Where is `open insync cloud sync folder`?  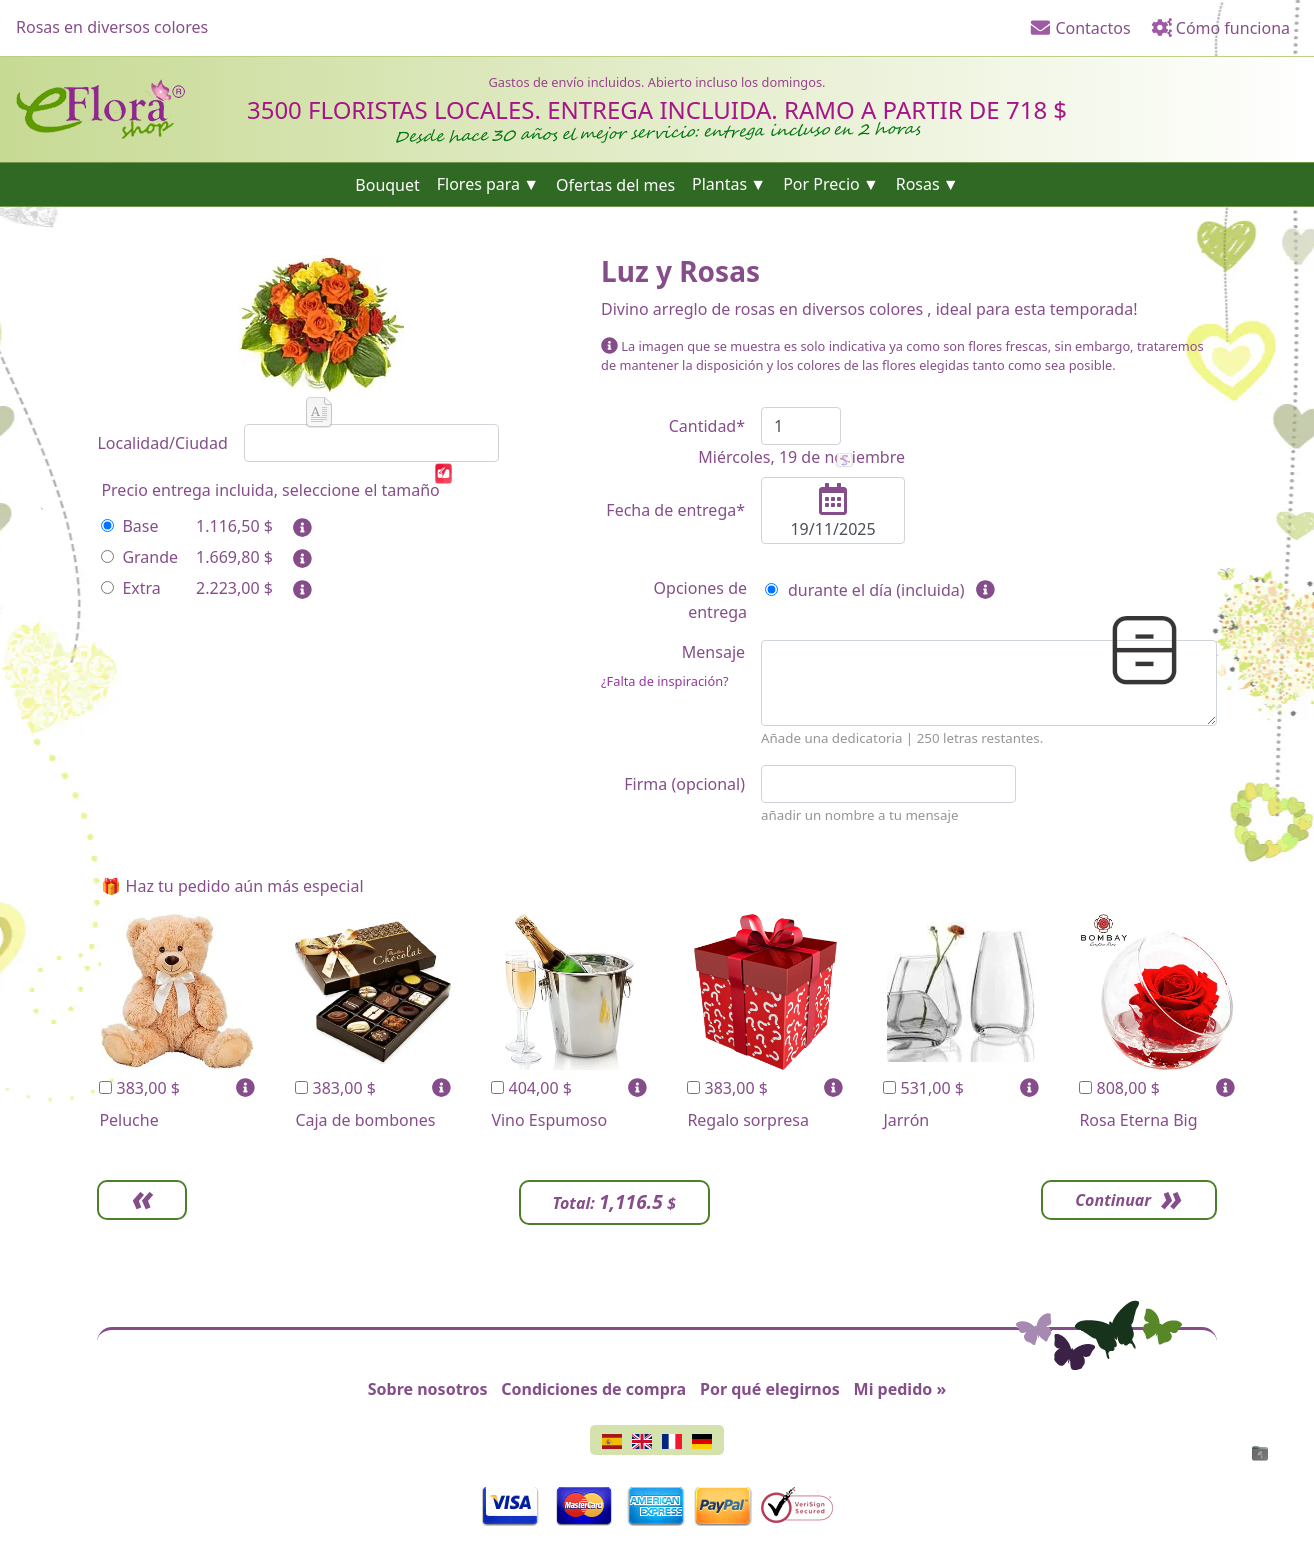 open insync cloud sync folder is located at coordinates (1260, 1453).